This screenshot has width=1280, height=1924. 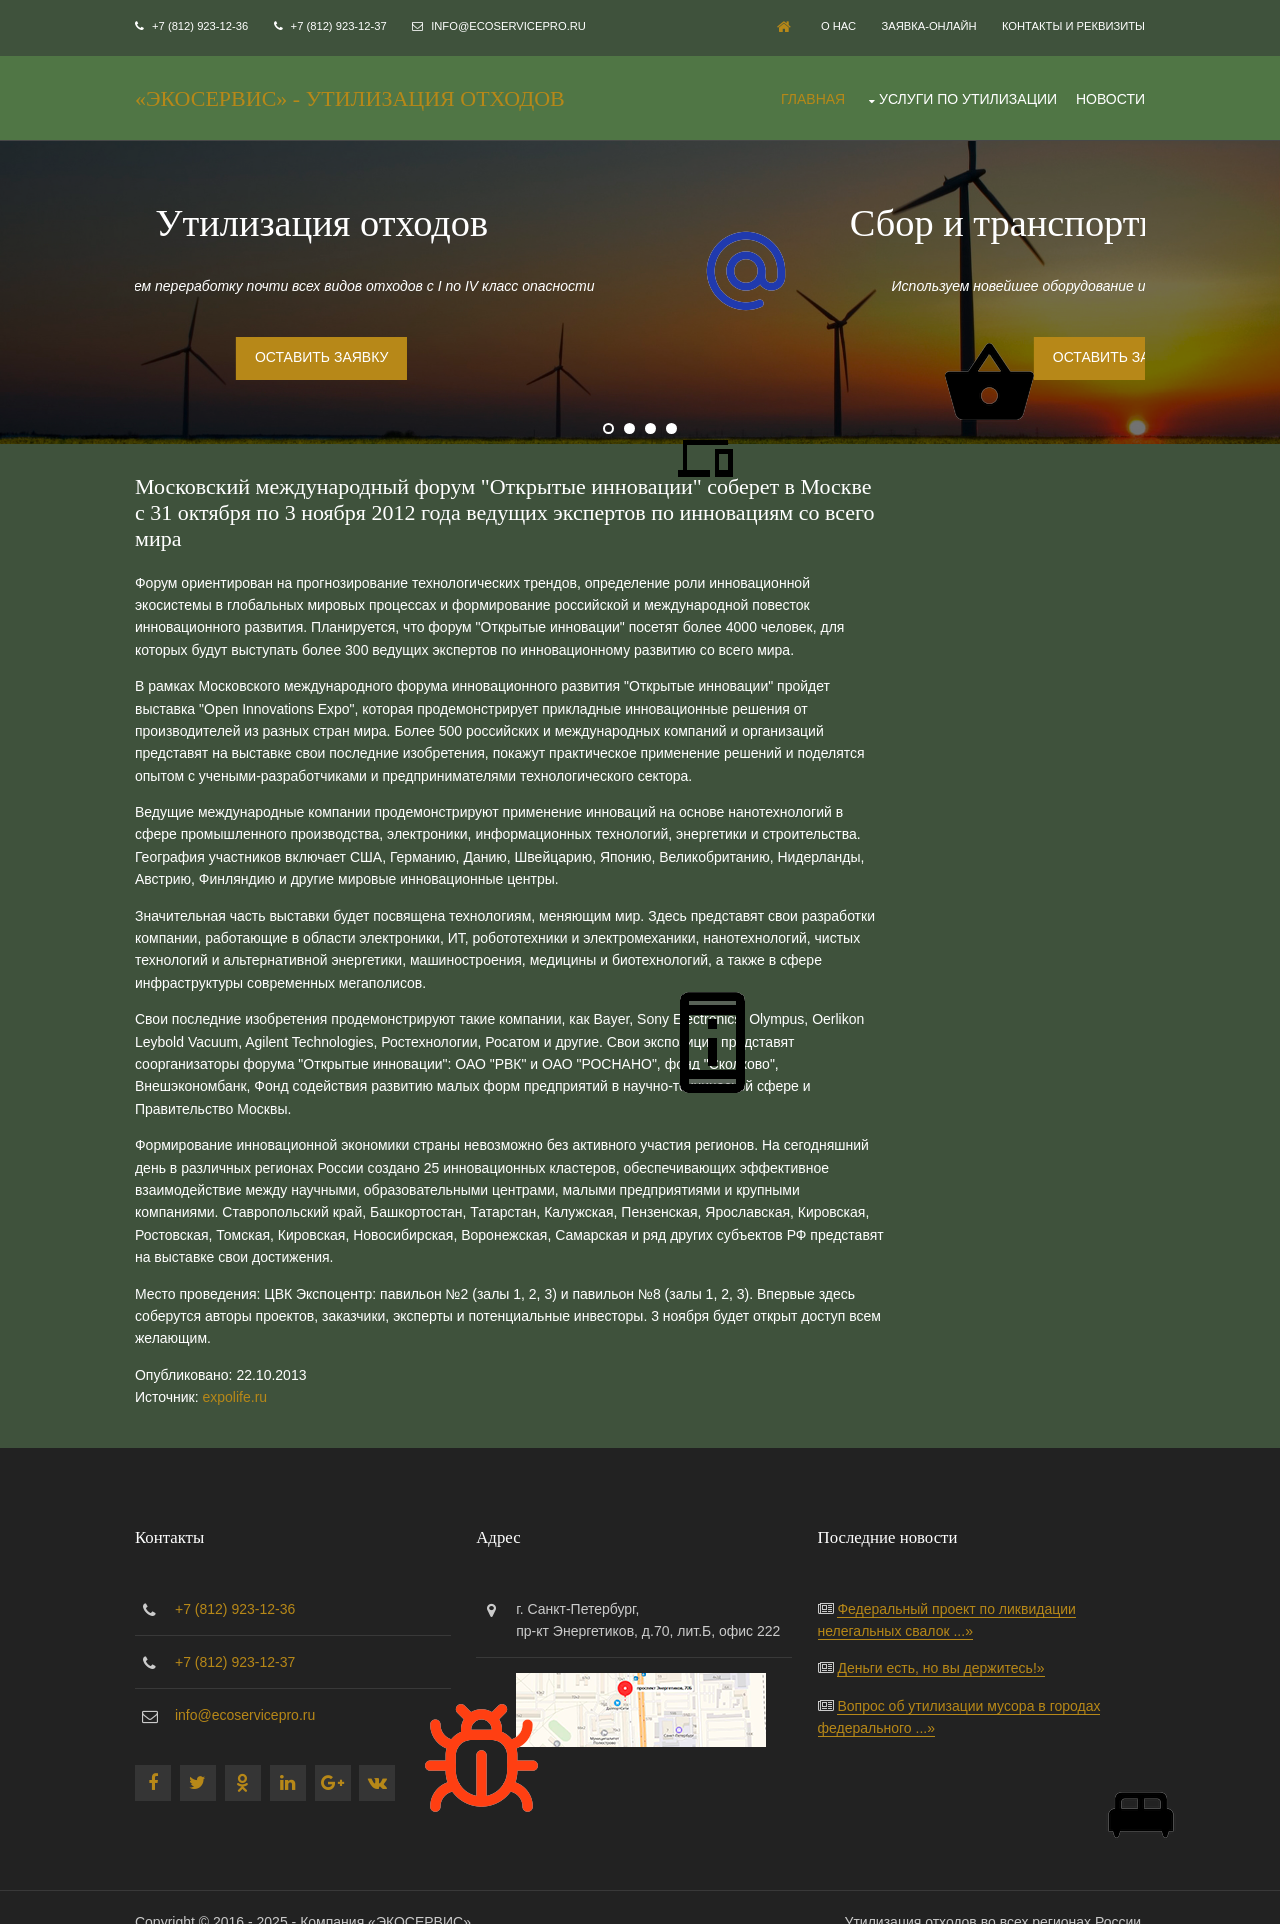 I want to click on connect phone to computer or tablet, so click(x=705, y=458).